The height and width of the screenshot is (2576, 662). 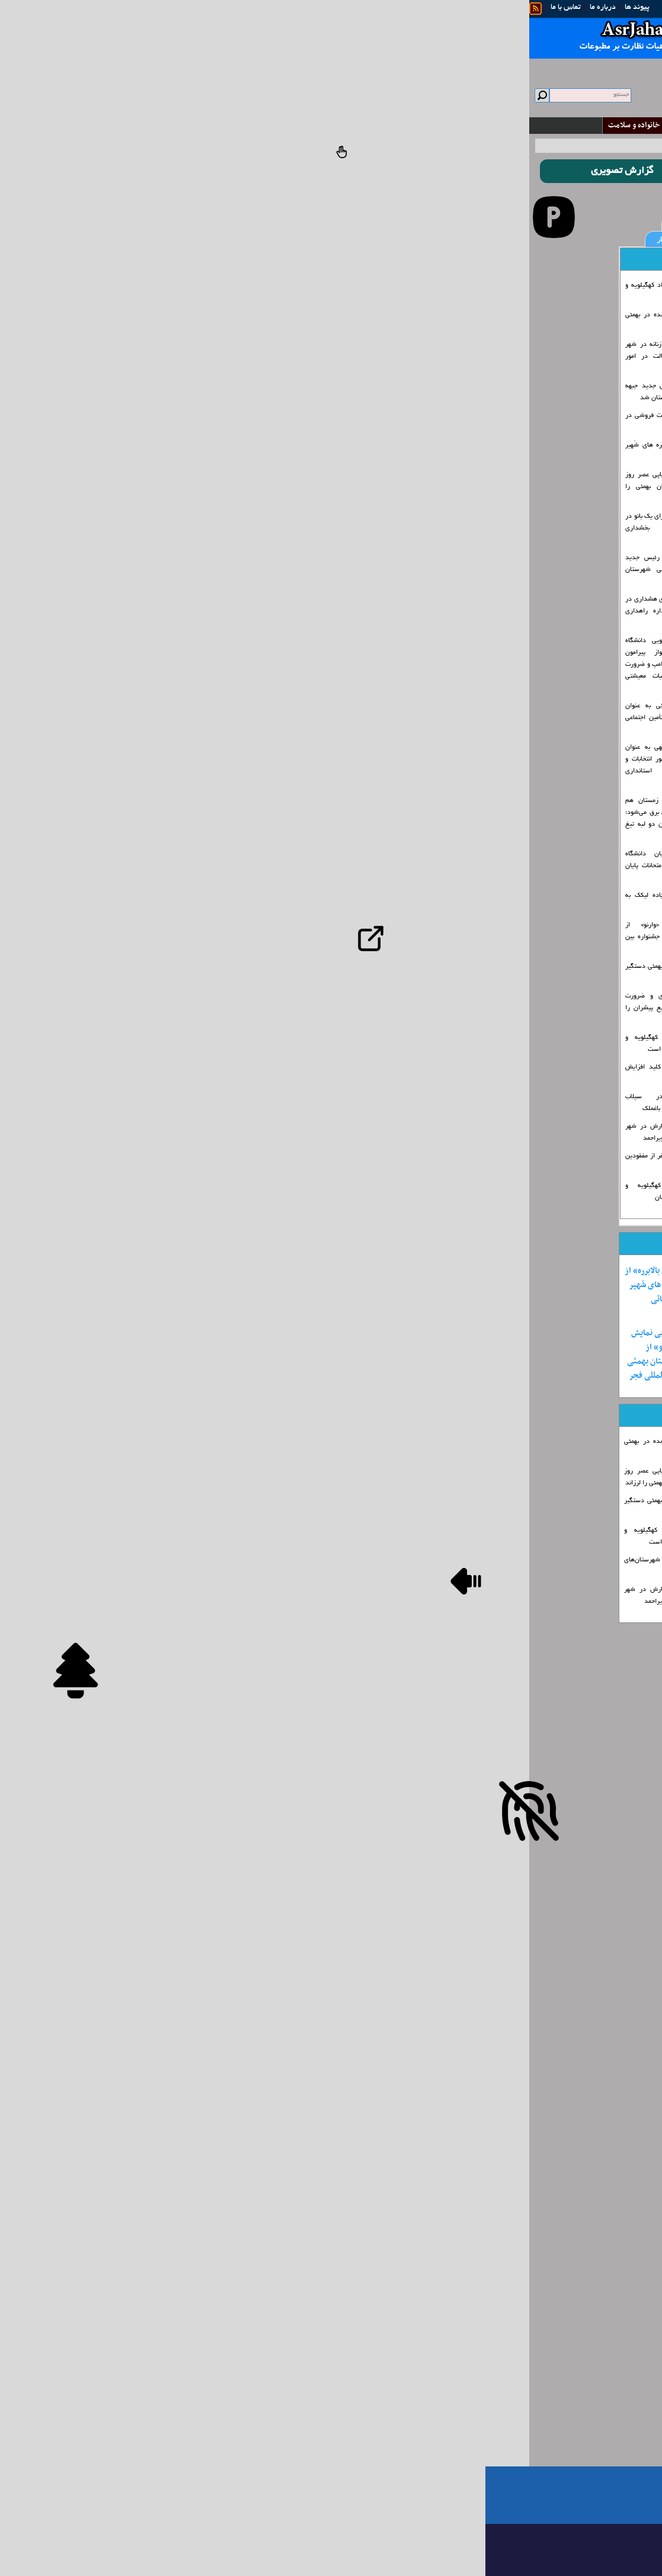 What do you see at coordinates (529, 1811) in the screenshot?
I see `disable fingerprint authentication` at bounding box center [529, 1811].